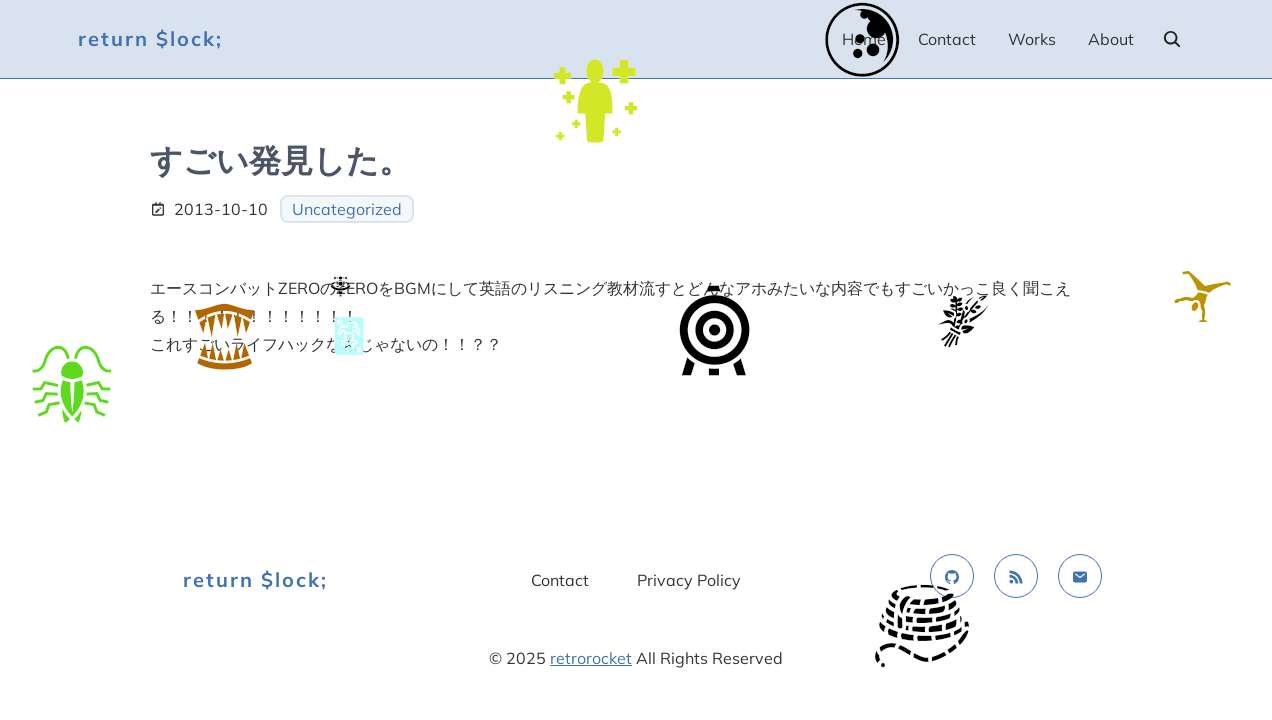 This screenshot has height=720, width=1272. I want to click on view goals or objectives, so click(714, 330).